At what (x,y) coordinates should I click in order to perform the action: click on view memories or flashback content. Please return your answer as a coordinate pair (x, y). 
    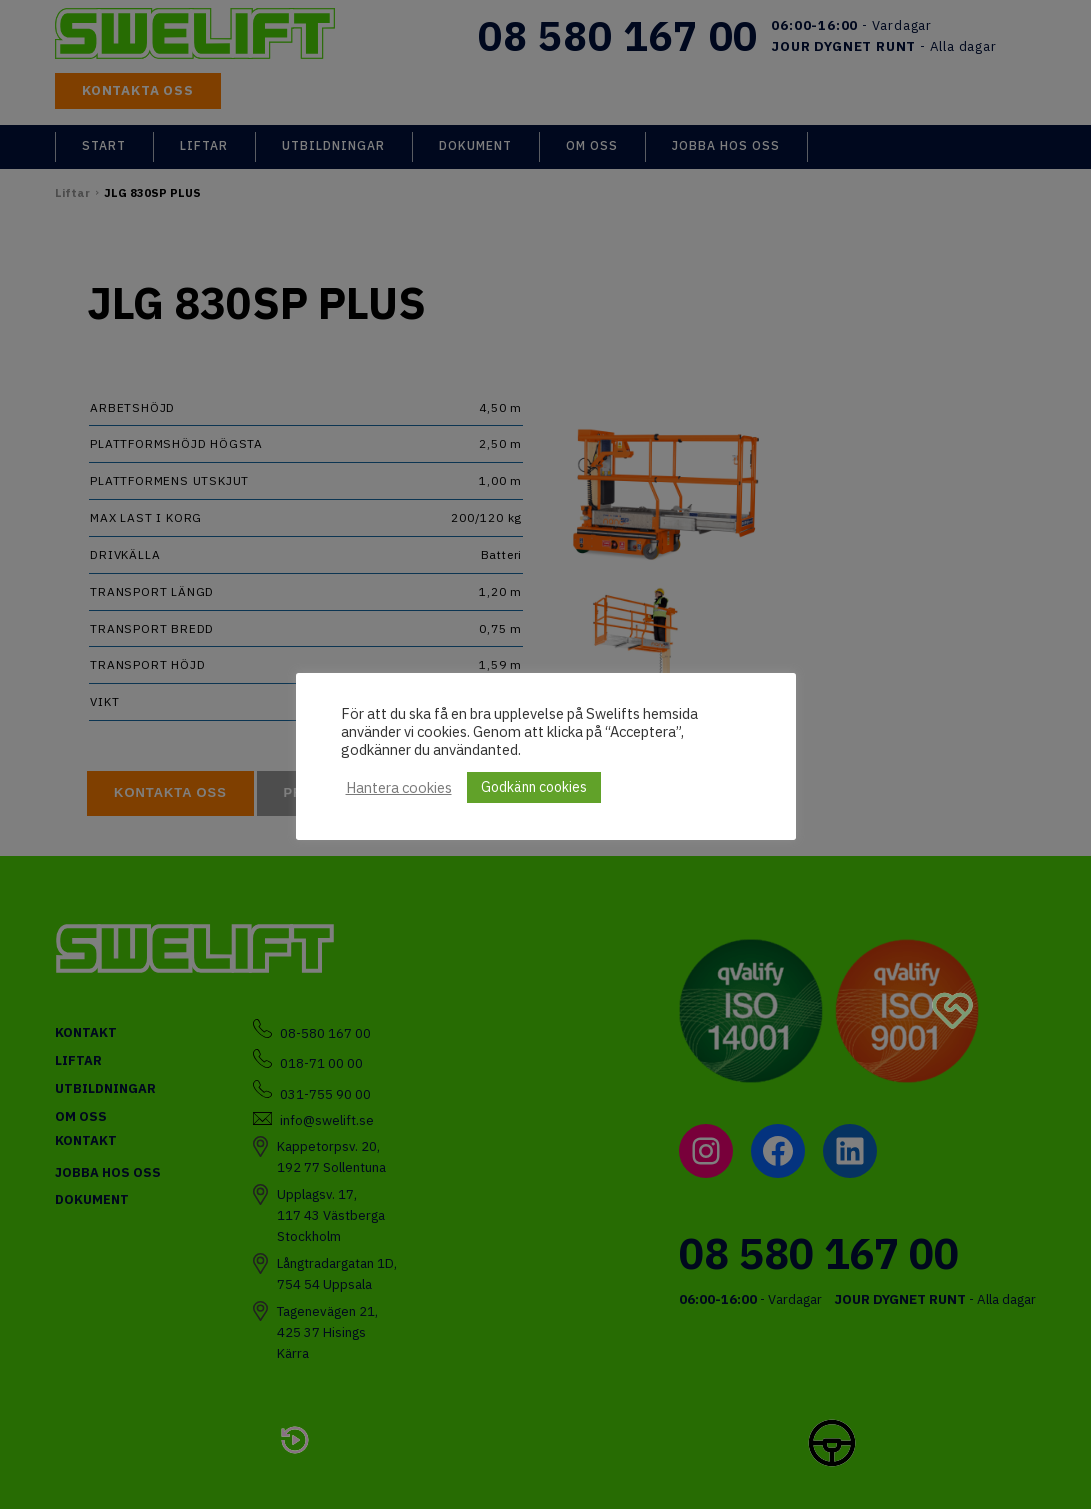
    Looking at the image, I should click on (295, 1440).